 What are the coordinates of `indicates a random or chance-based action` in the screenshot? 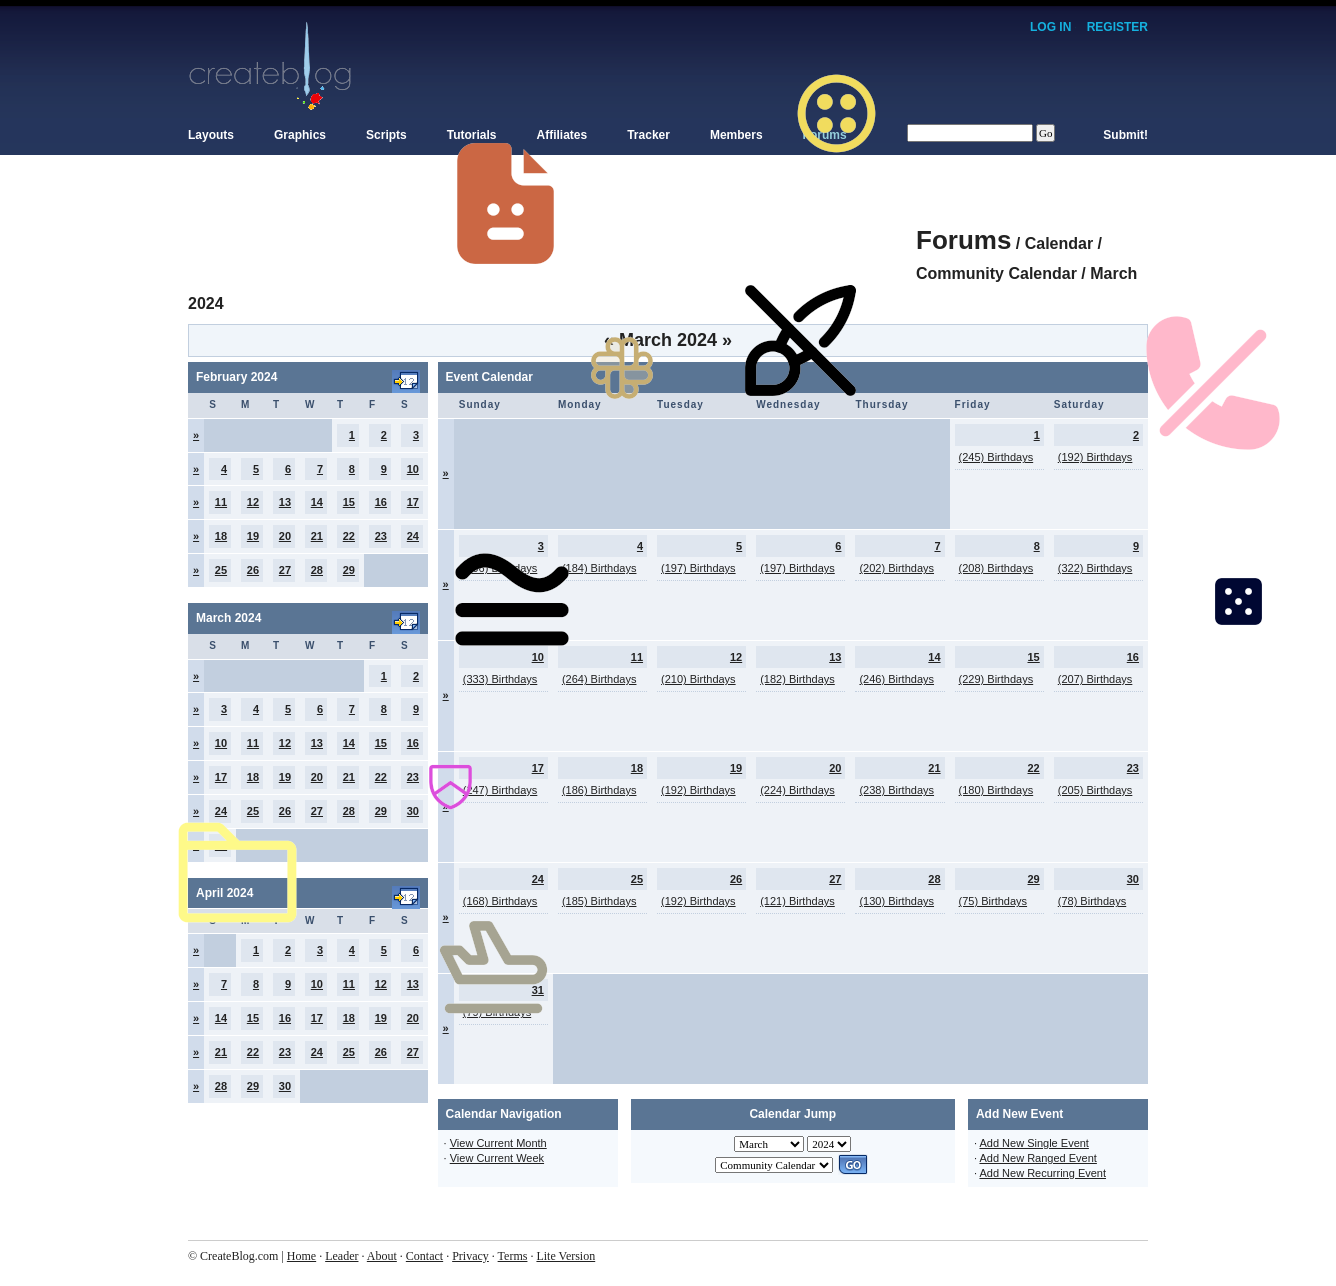 It's located at (1238, 601).